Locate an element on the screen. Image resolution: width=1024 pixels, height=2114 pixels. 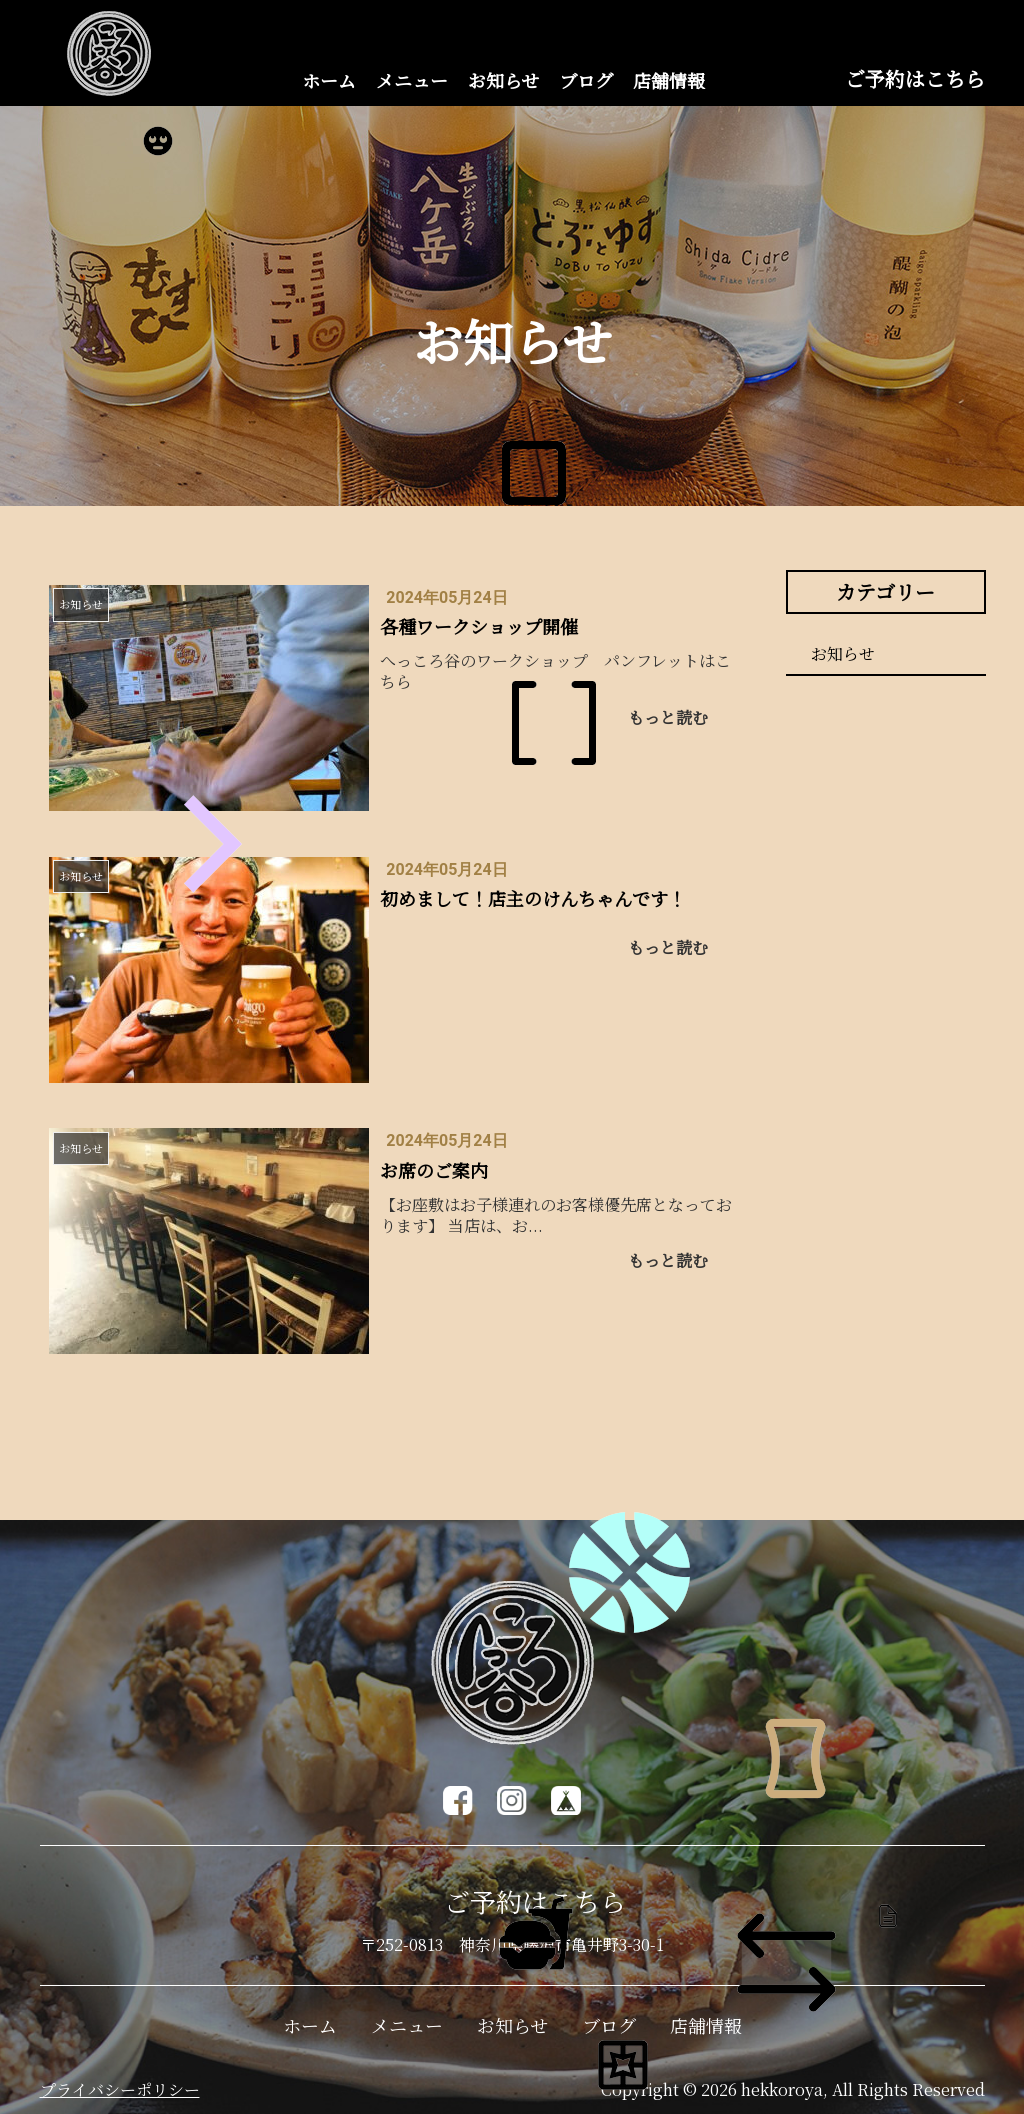
switch to vertical panorama mode is located at coordinates (795, 1758).